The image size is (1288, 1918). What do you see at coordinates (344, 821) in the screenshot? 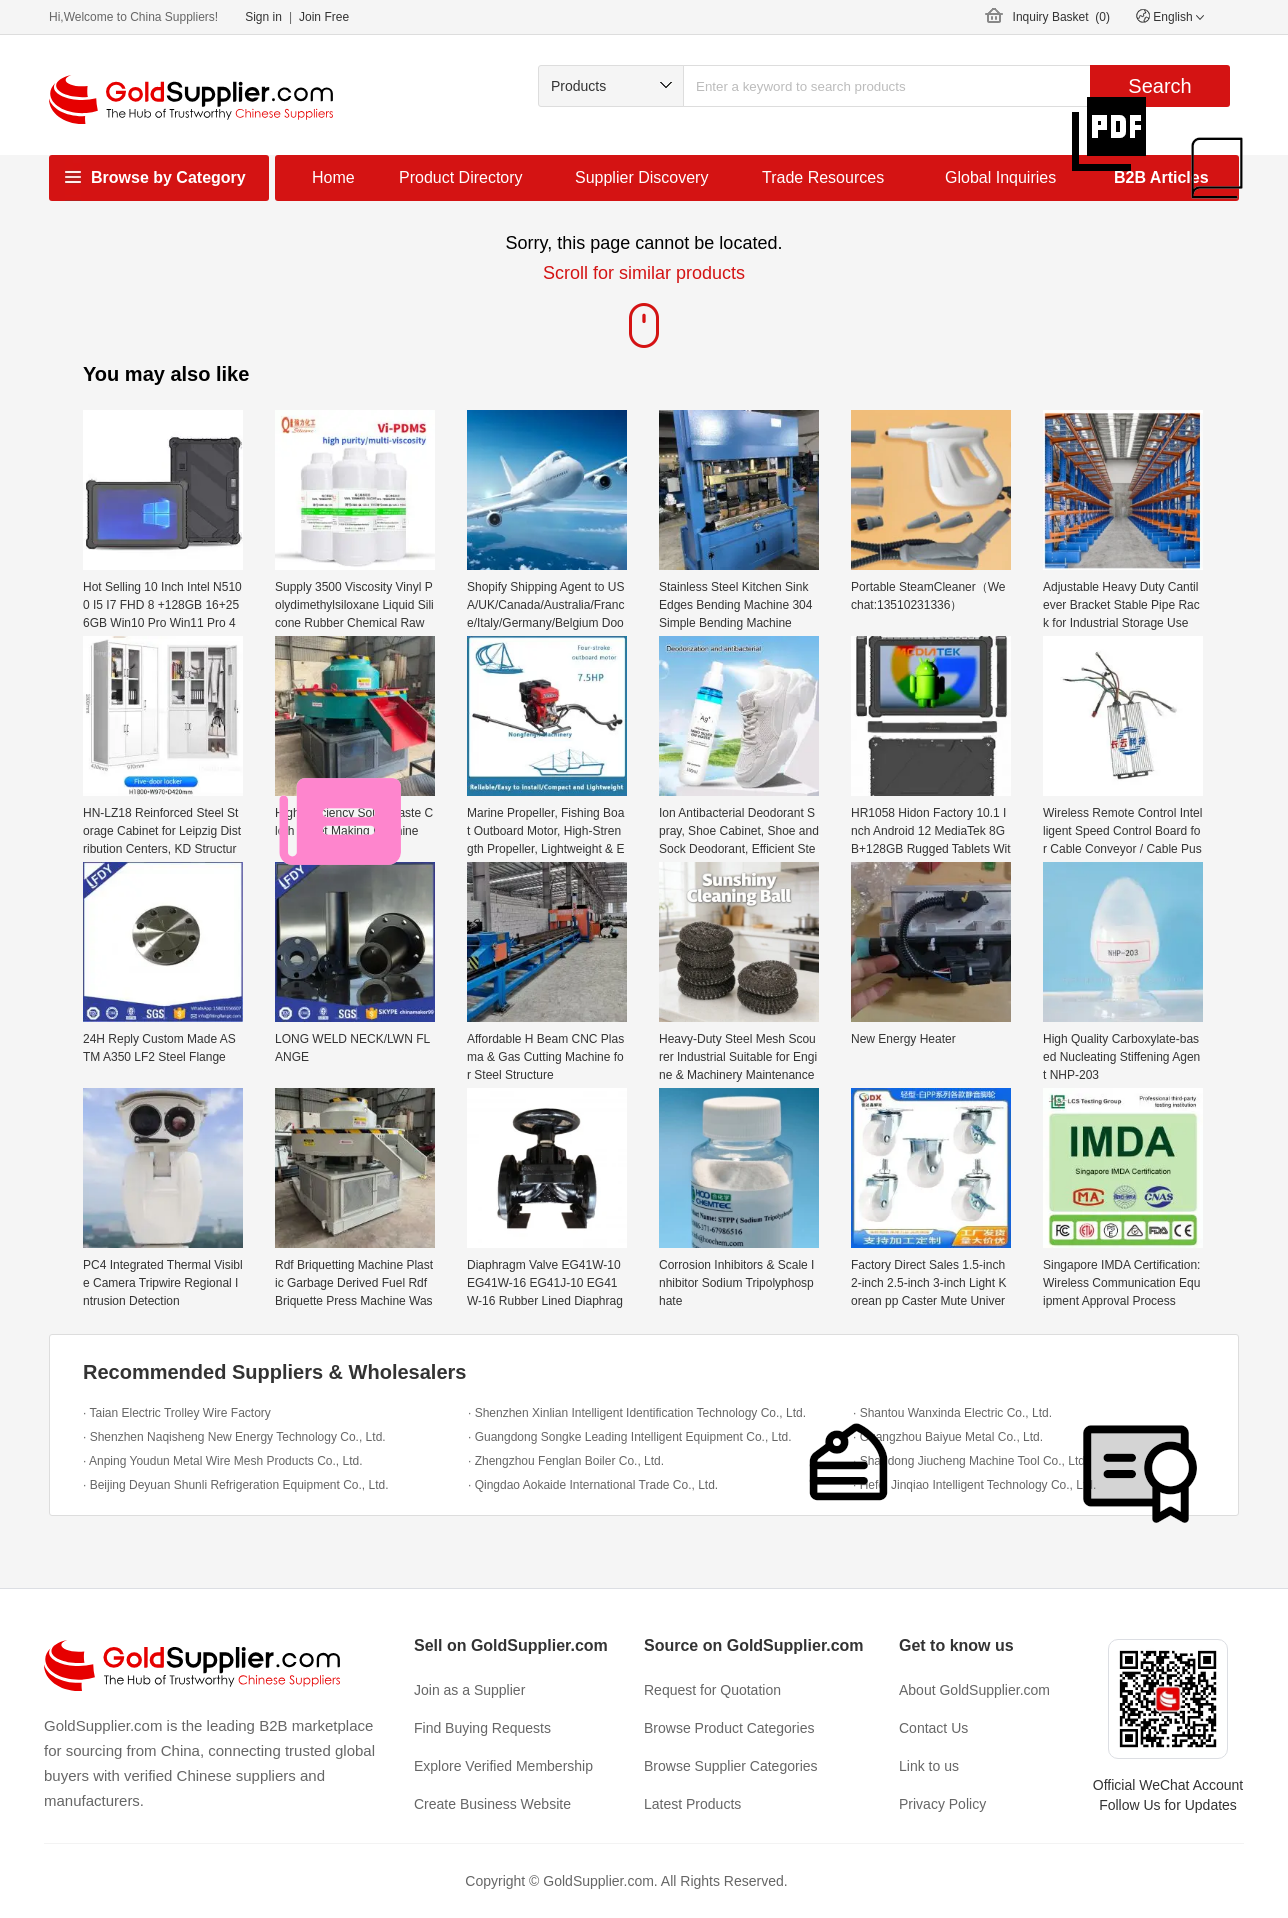
I see `view news or articles` at bounding box center [344, 821].